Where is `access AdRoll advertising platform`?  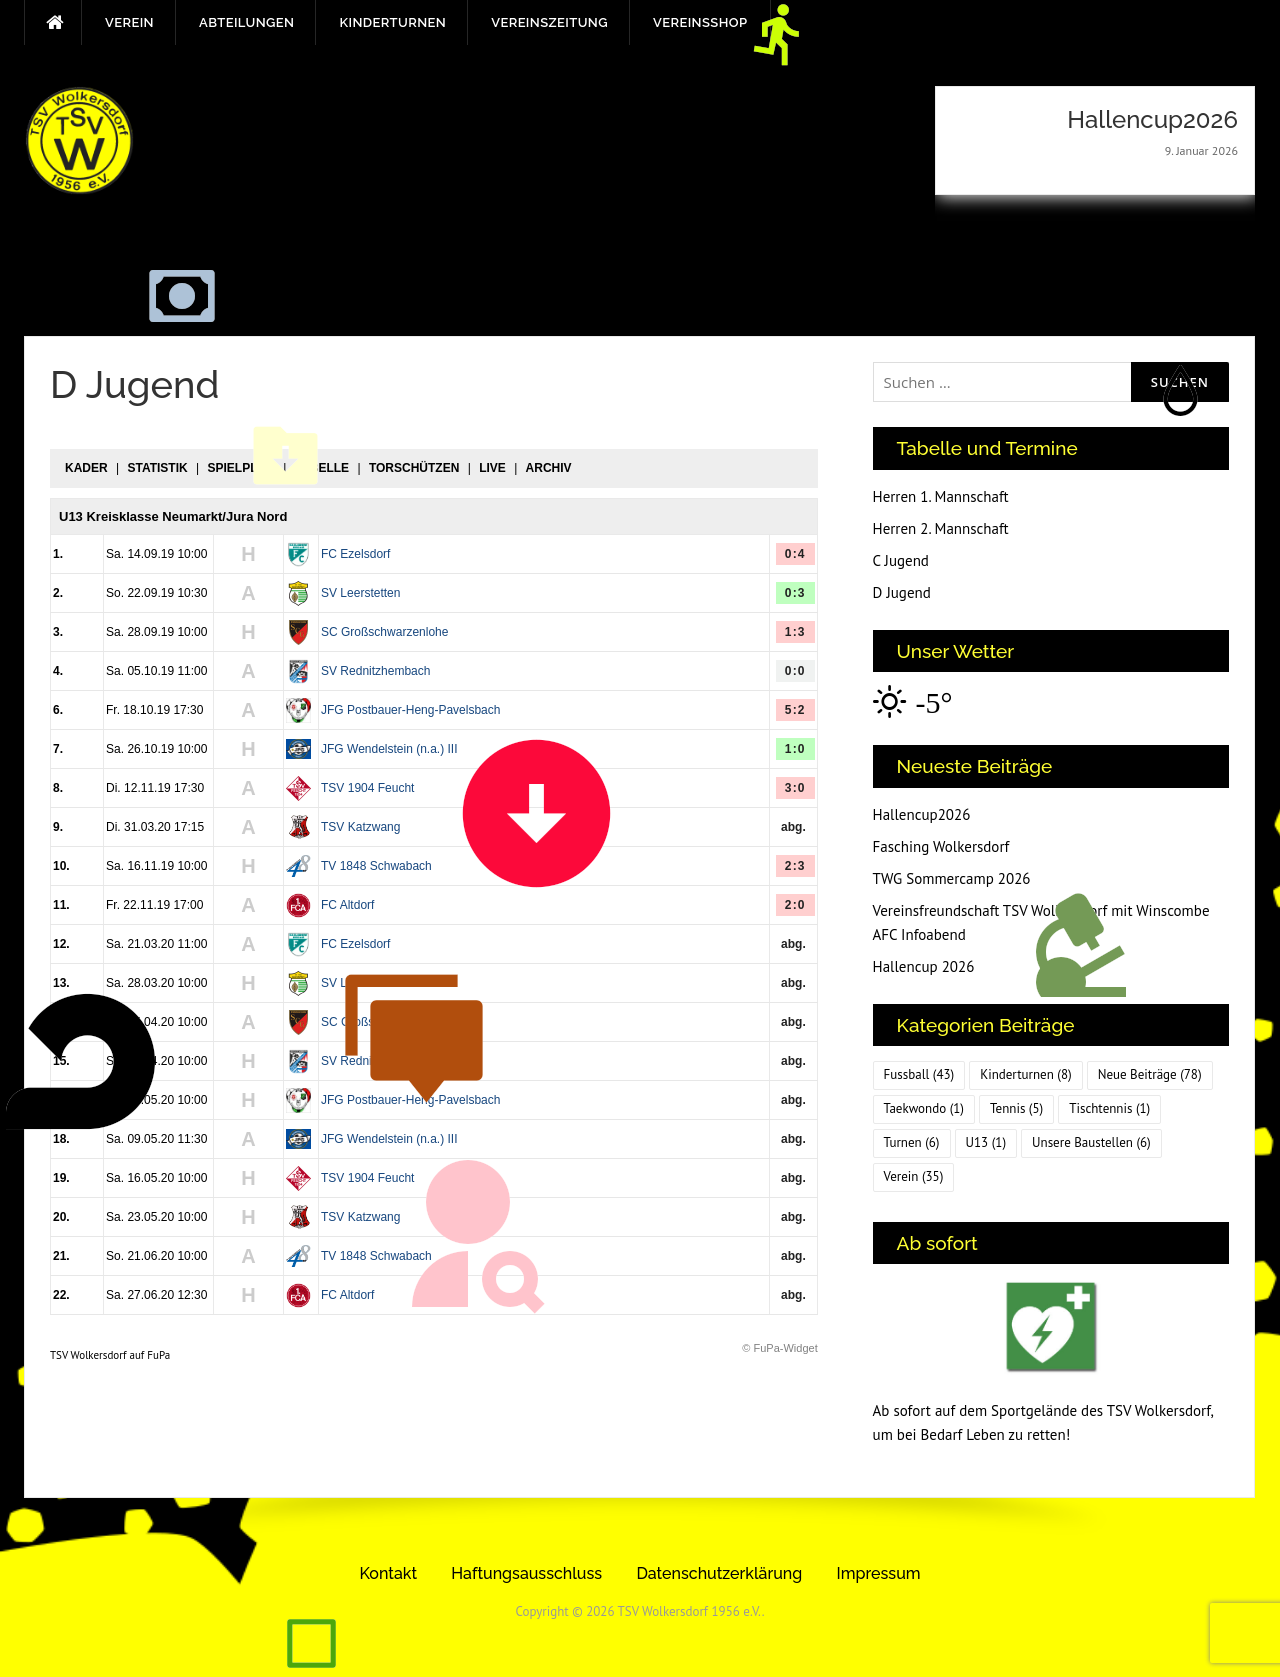
access AdRoll advertising platform is located at coordinates (80, 1061).